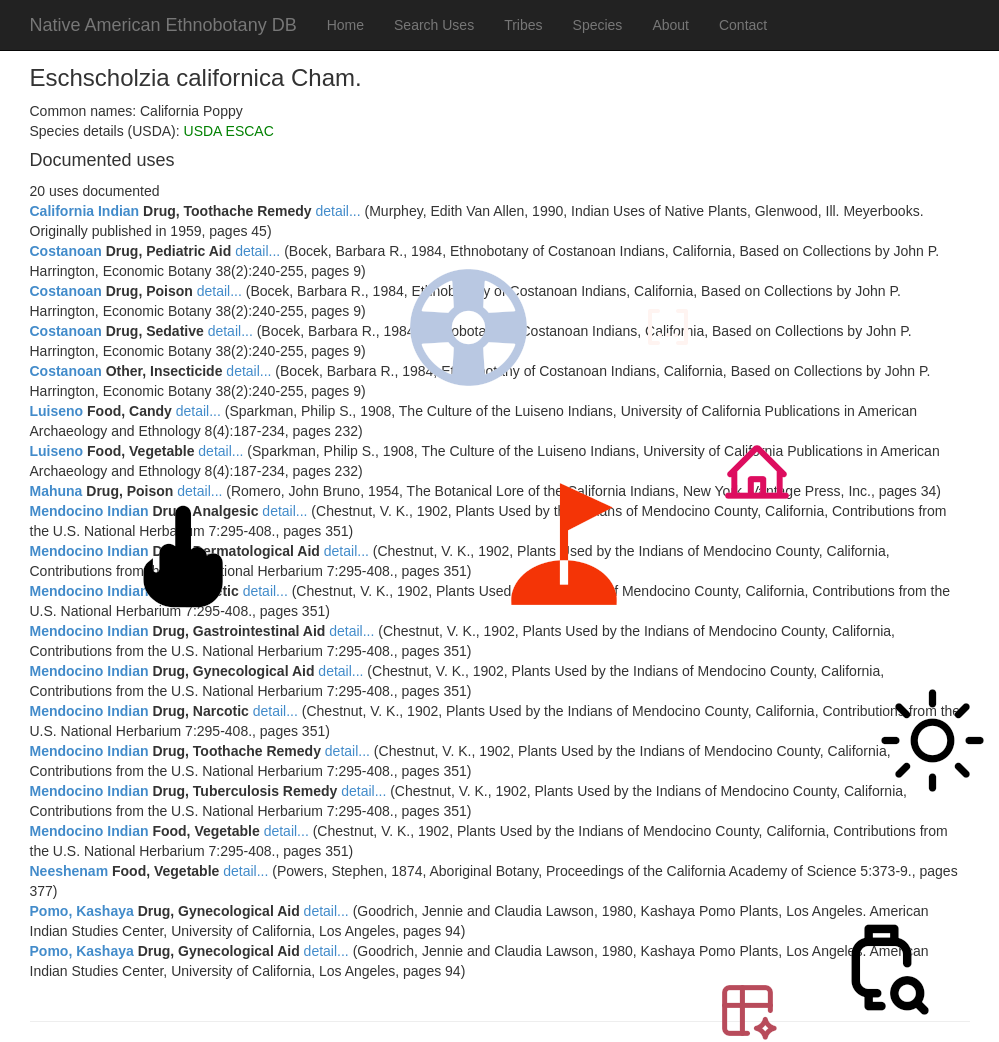 The image size is (999, 1042). I want to click on view golf course or club information, so click(564, 544).